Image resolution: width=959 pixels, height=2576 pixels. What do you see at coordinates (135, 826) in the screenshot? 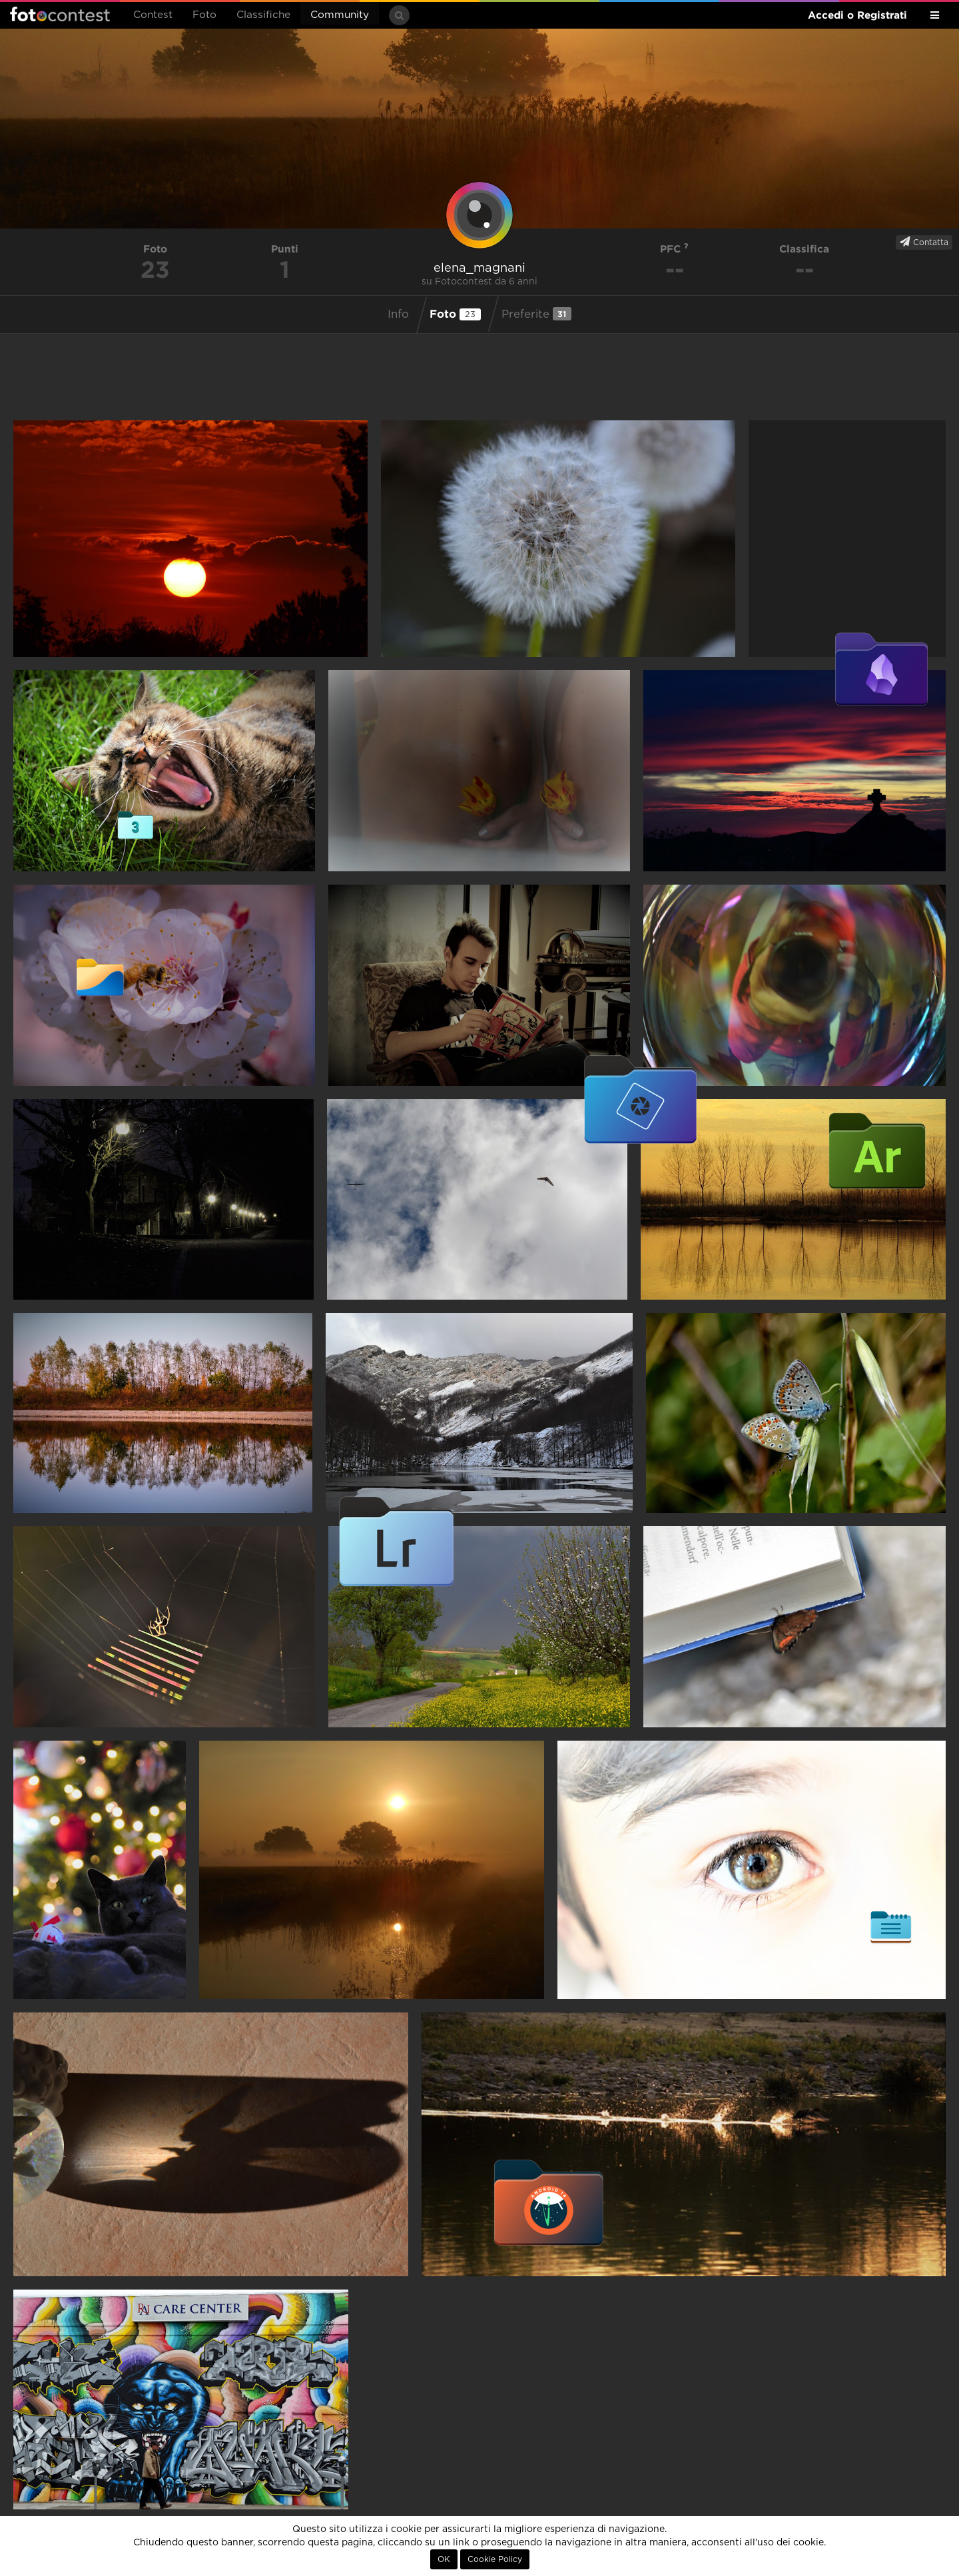
I see `folder containing autodesk 3ds max project files` at bounding box center [135, 826].